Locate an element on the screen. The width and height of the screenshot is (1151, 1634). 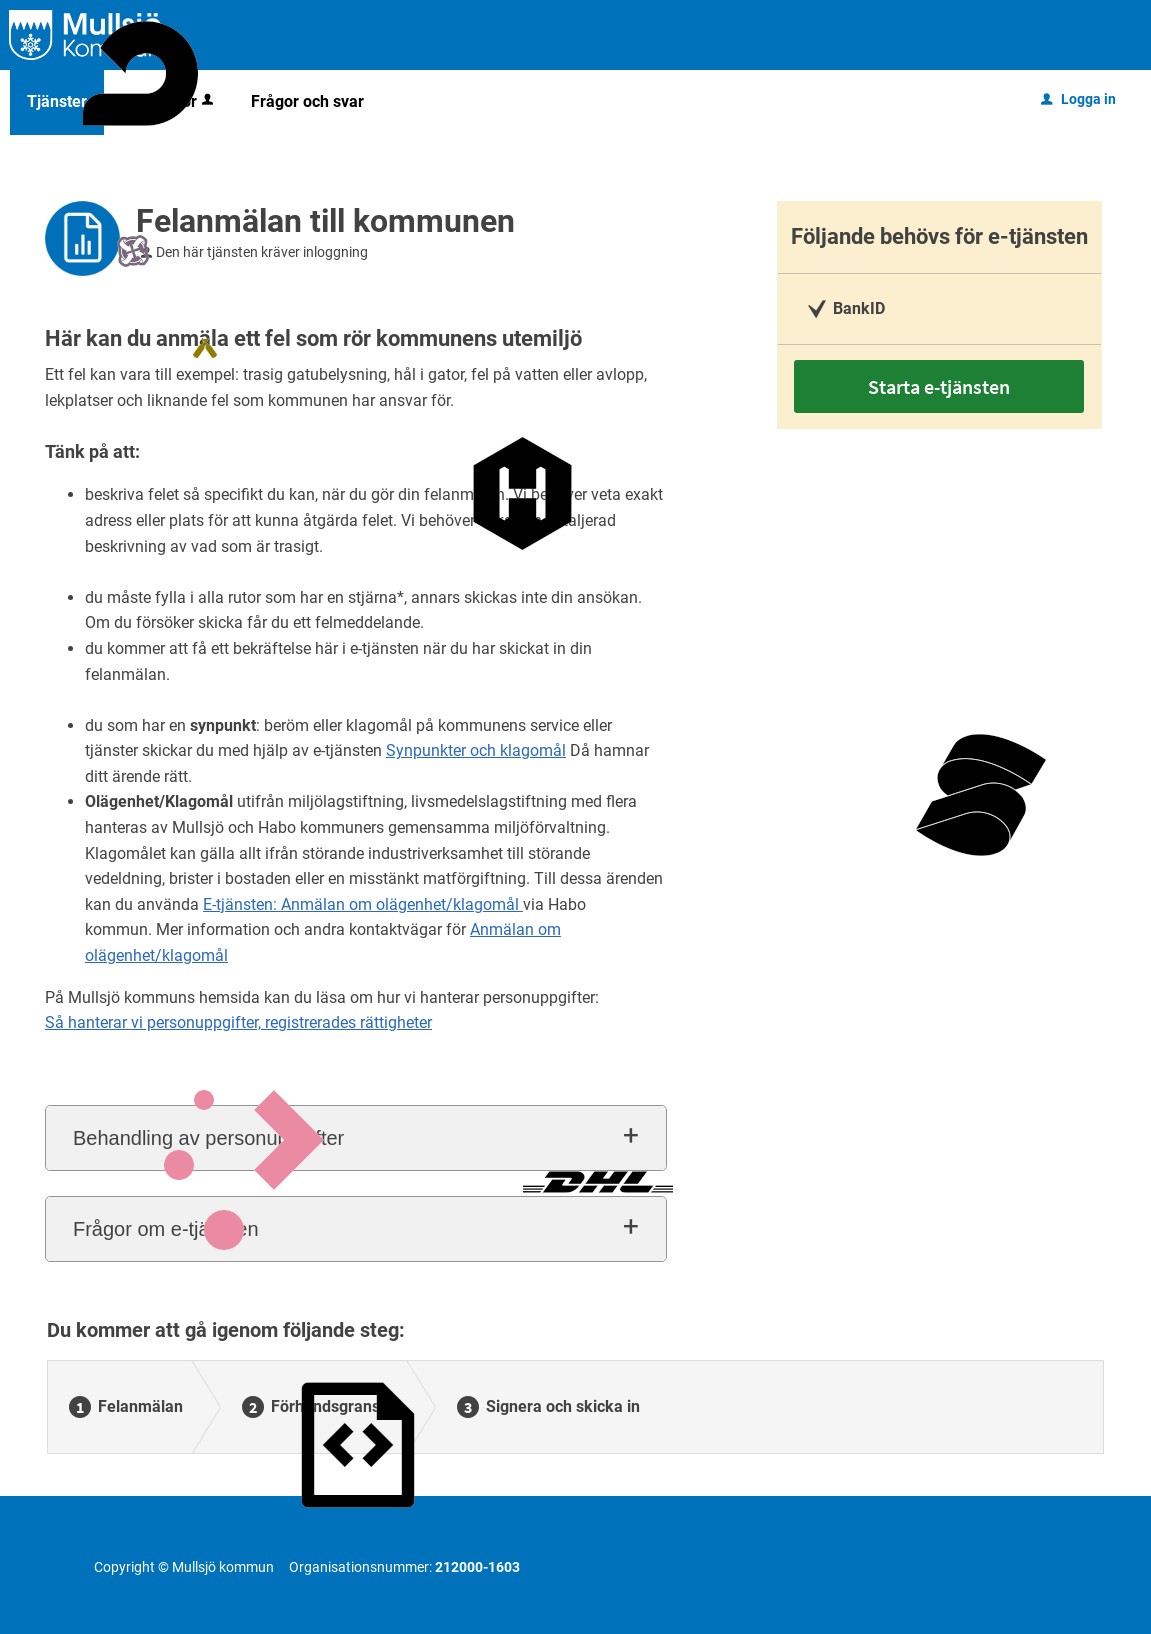
open the Untappd app is located at coordinates (205, 348).